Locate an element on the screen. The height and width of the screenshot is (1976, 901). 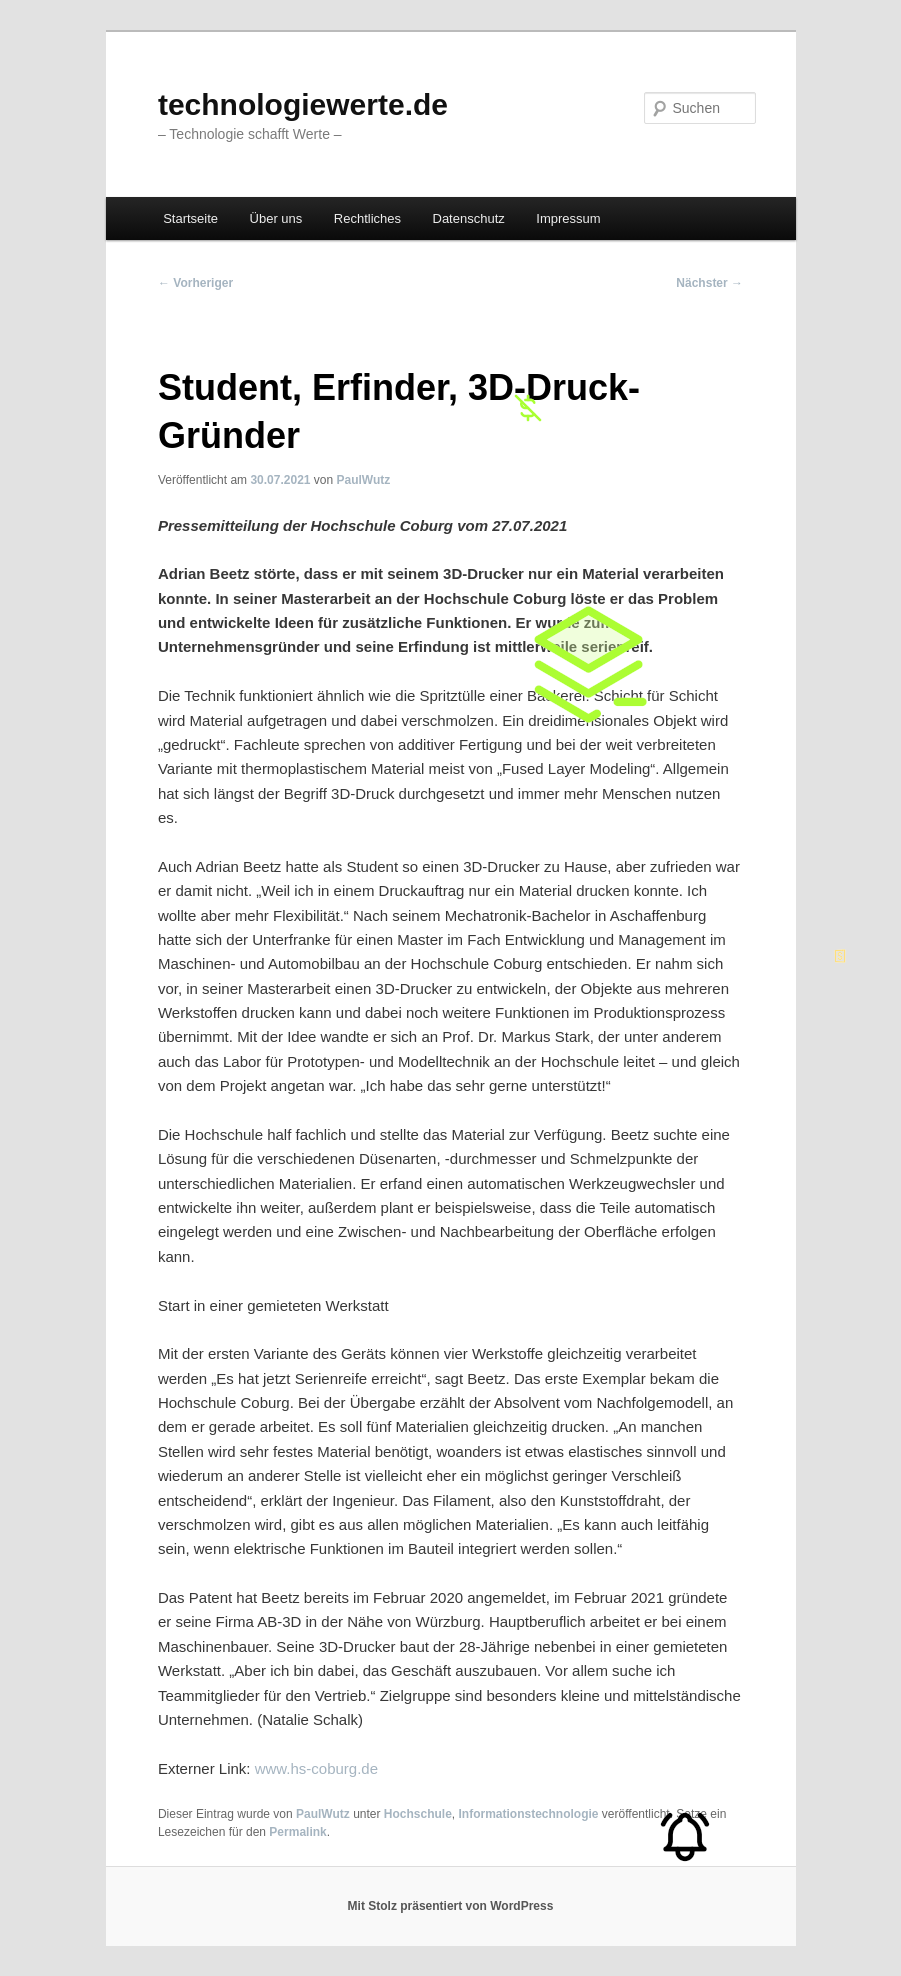
open Storybook documentation is located at coordinates (840, 956).